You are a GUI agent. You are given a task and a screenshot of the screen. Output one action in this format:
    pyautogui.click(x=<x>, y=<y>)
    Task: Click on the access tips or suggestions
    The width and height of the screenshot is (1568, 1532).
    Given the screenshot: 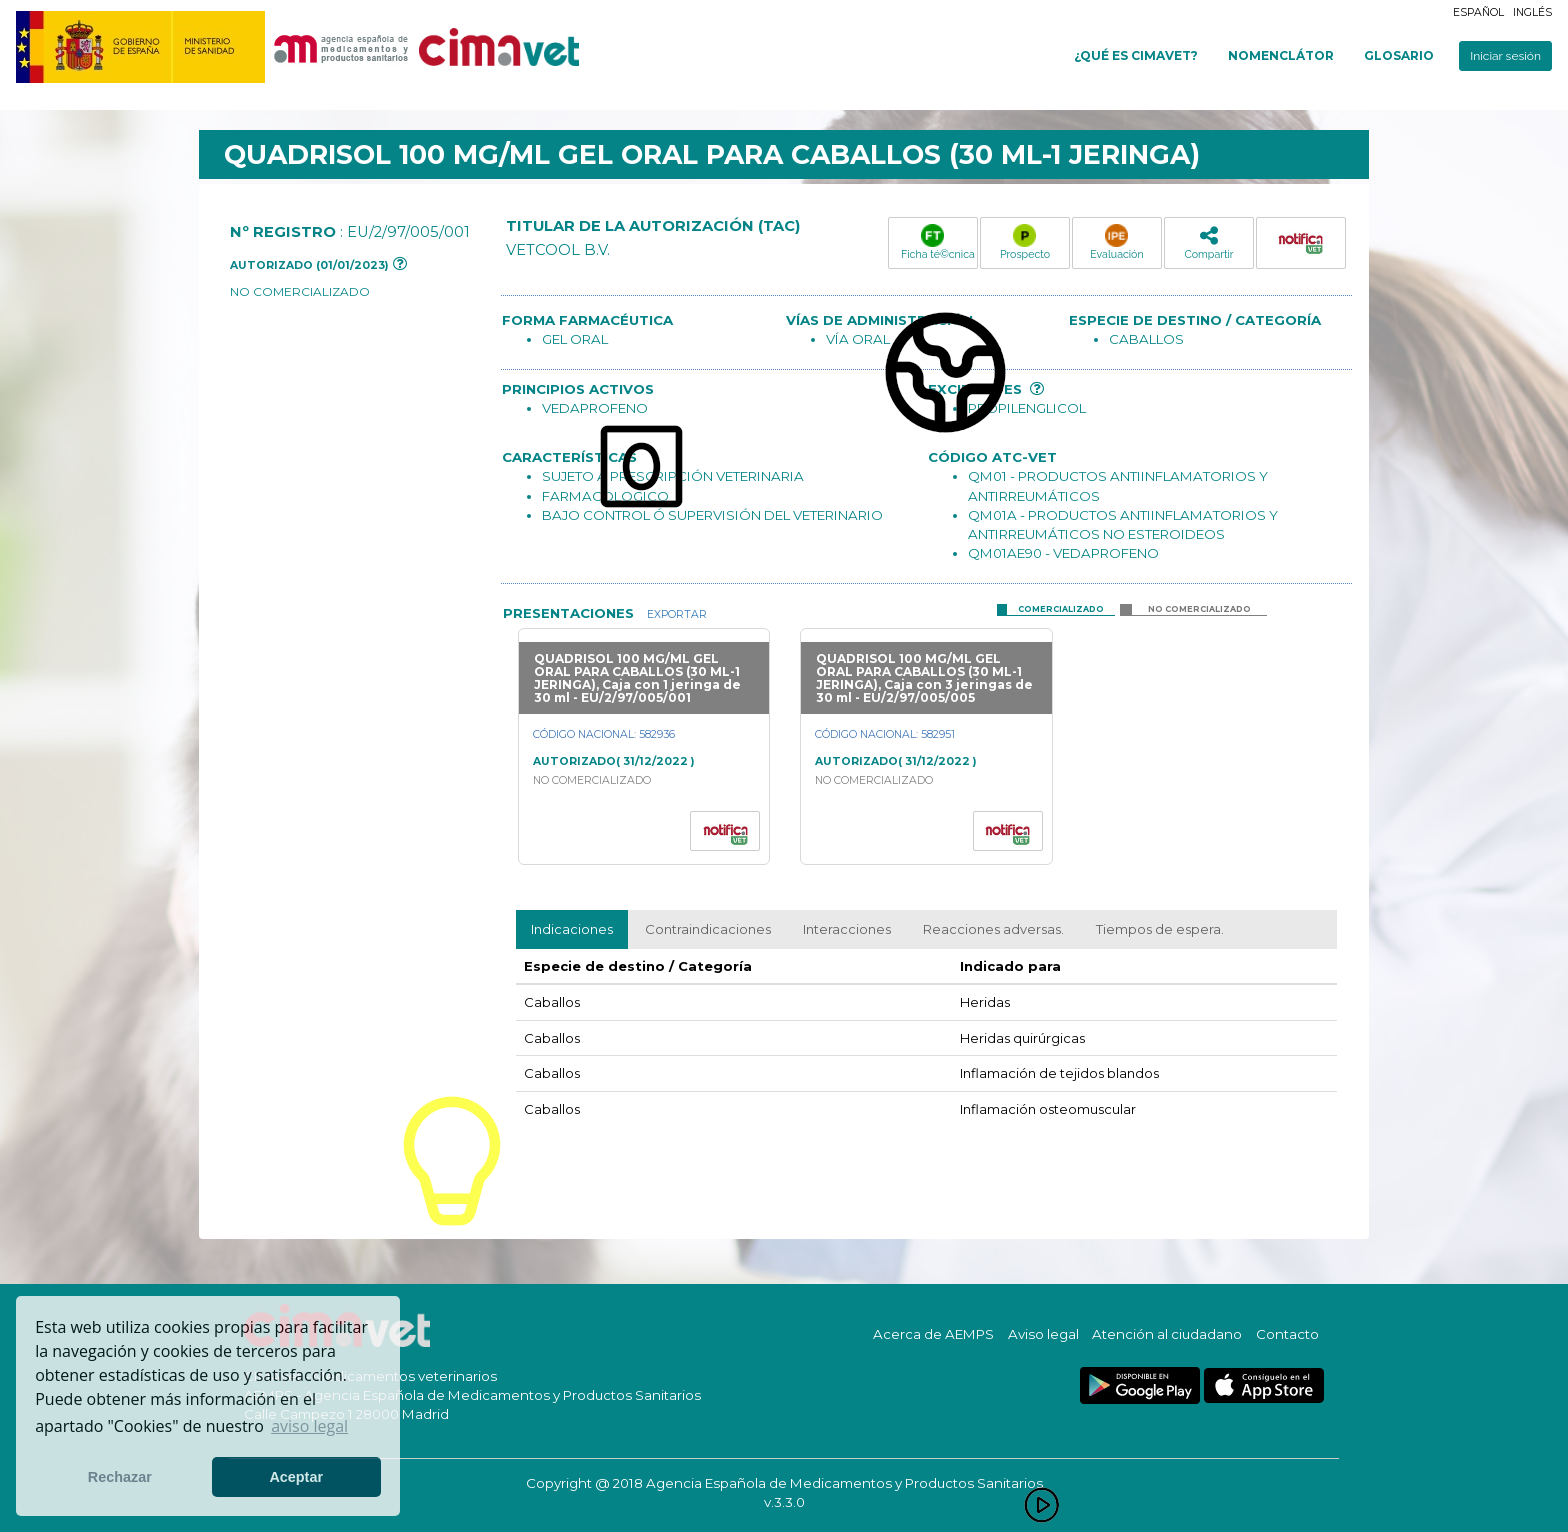 What is the action you would take?
    pyautogui.click(x=452, y=1161)
    